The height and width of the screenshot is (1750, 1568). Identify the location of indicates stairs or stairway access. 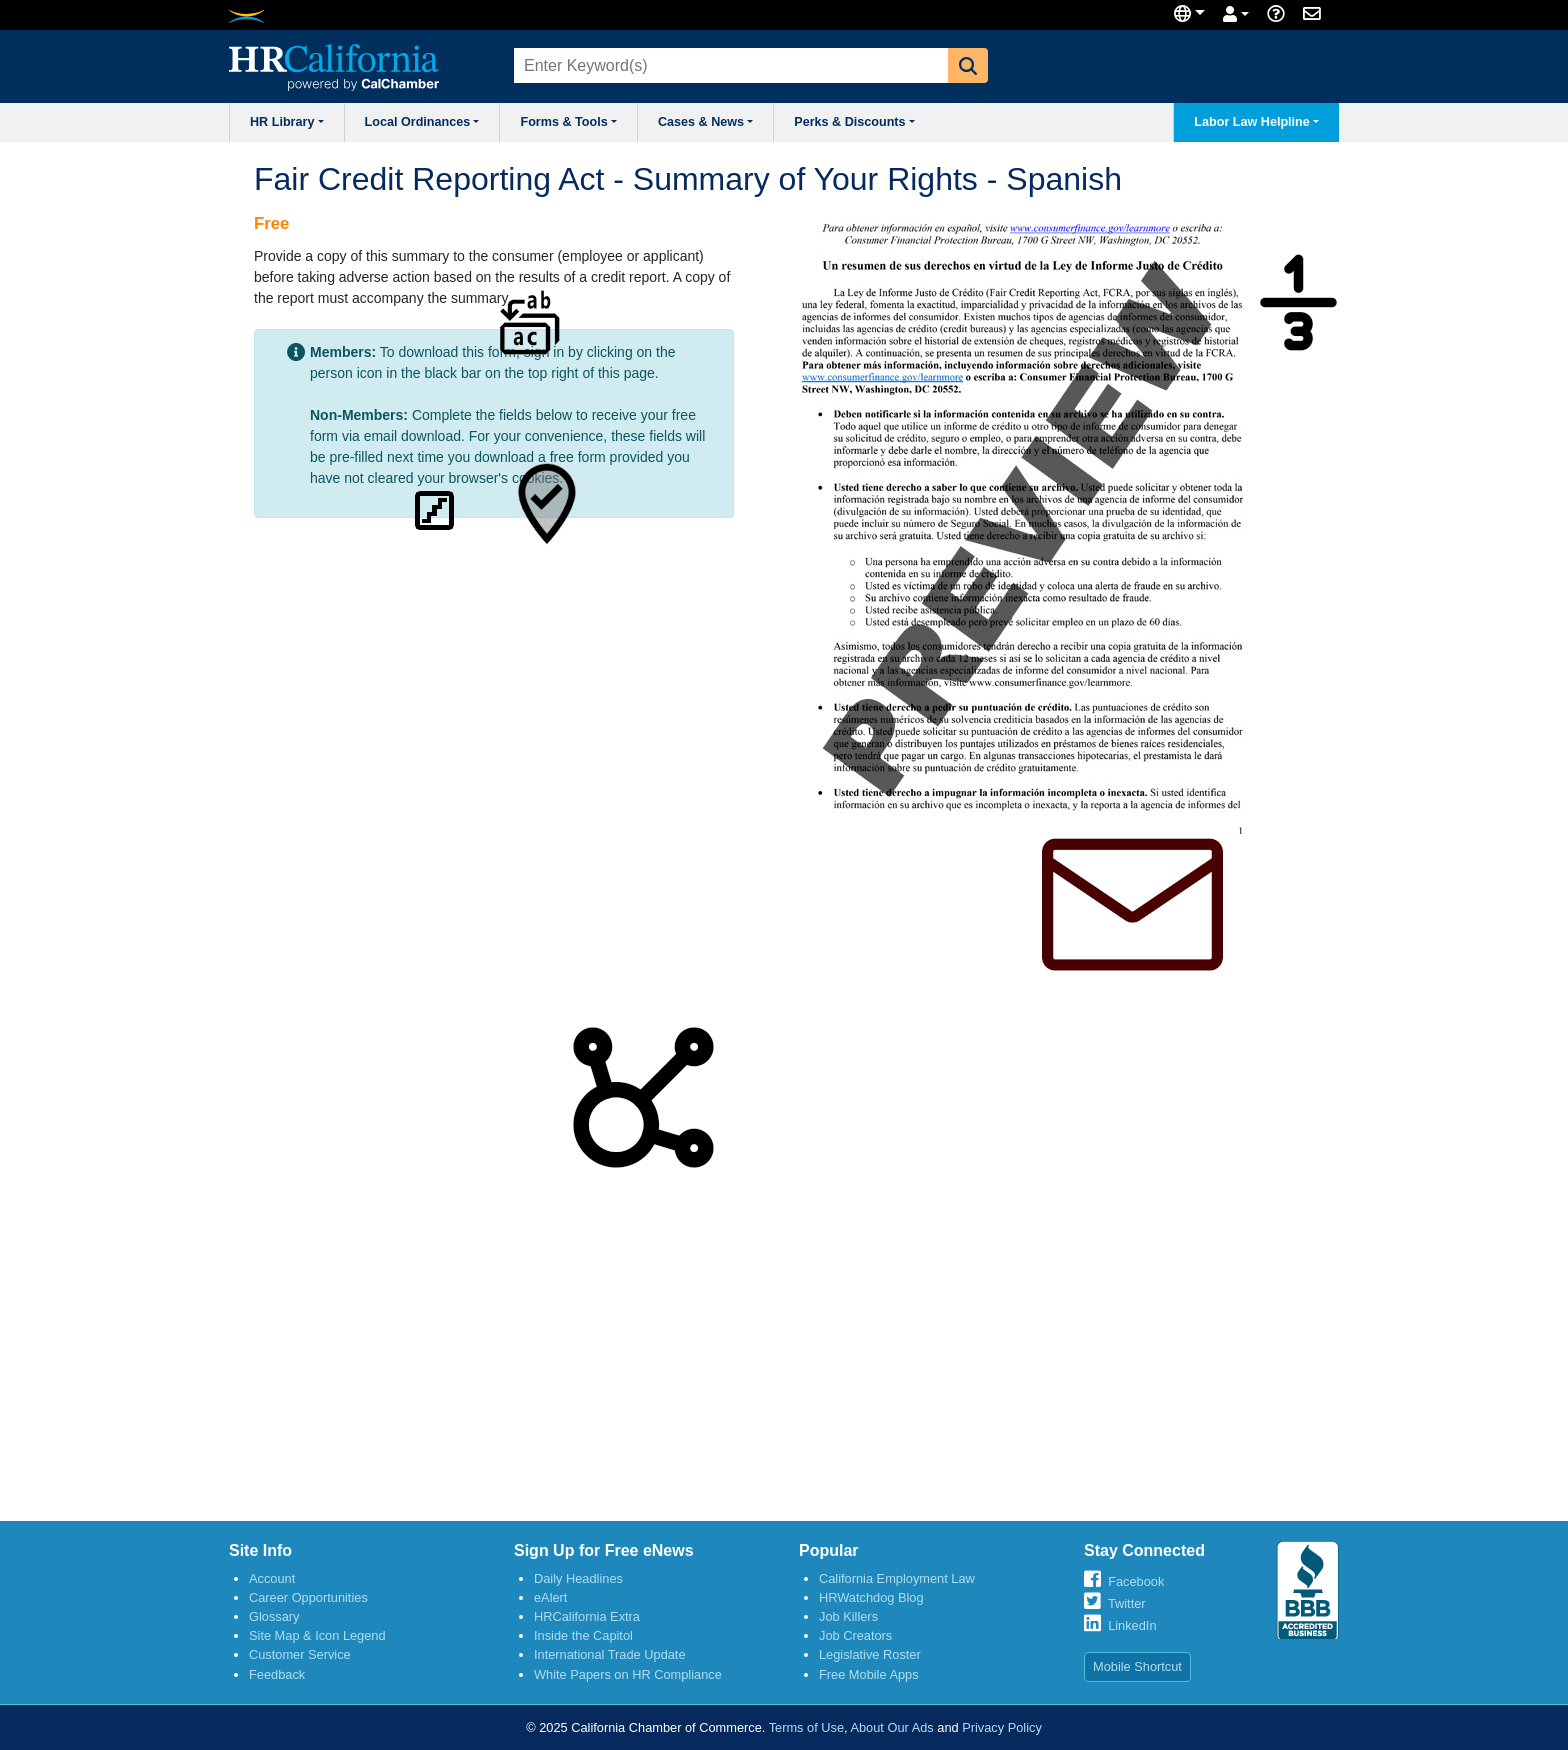
(434, 510).